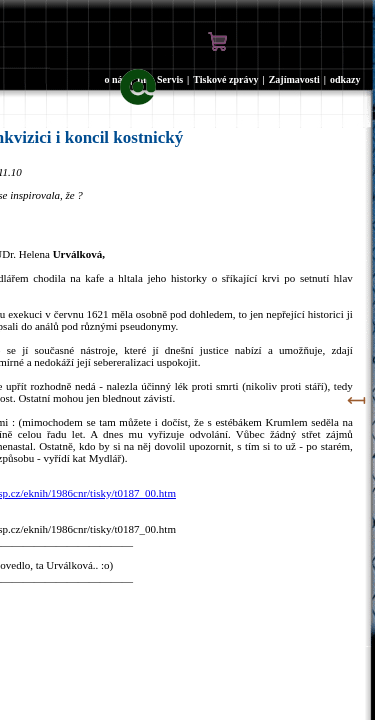 This screenshot has height=720, width=375. I want to click on view your shopping cart, so click(218, 42).